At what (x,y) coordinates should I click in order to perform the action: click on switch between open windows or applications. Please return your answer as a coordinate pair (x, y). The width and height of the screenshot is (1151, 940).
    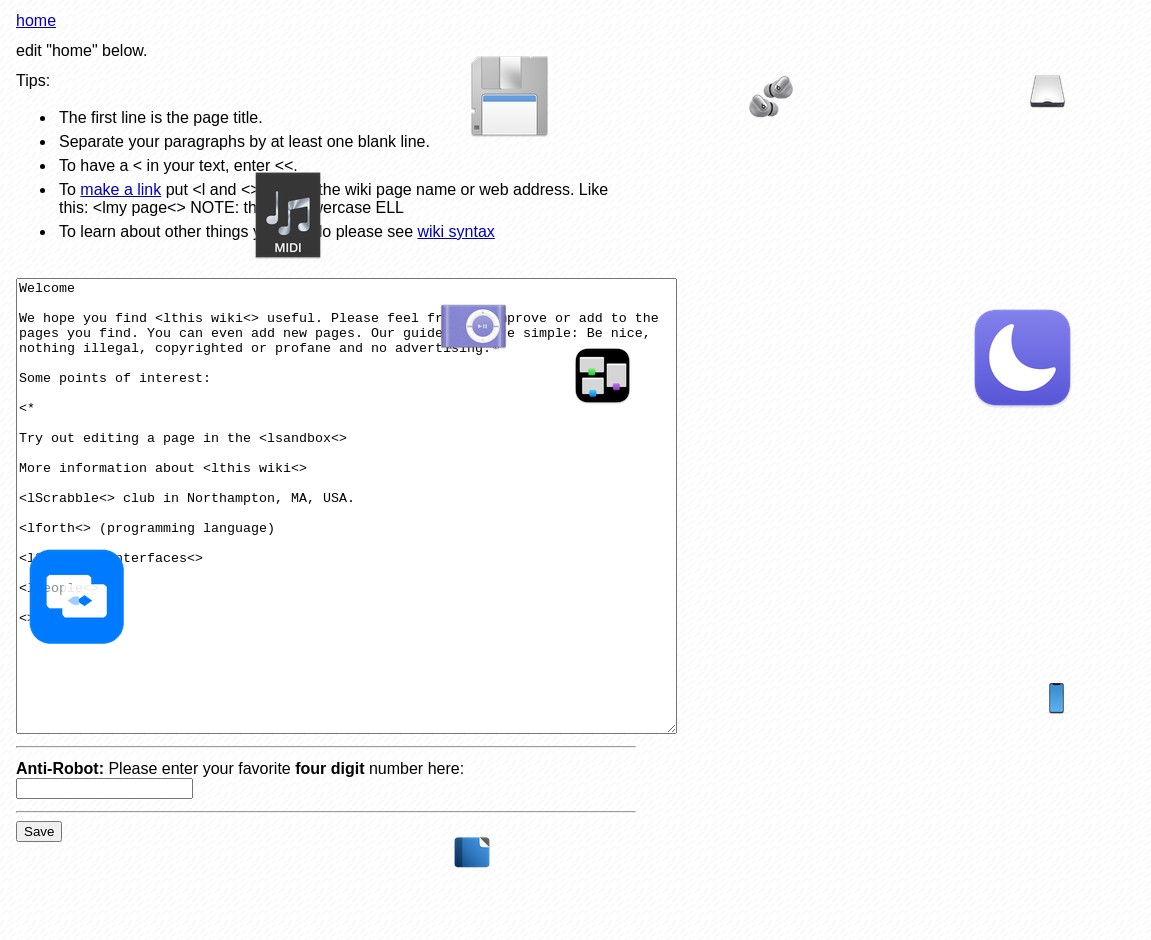
    Looking at the image, I should click on (76, 596).